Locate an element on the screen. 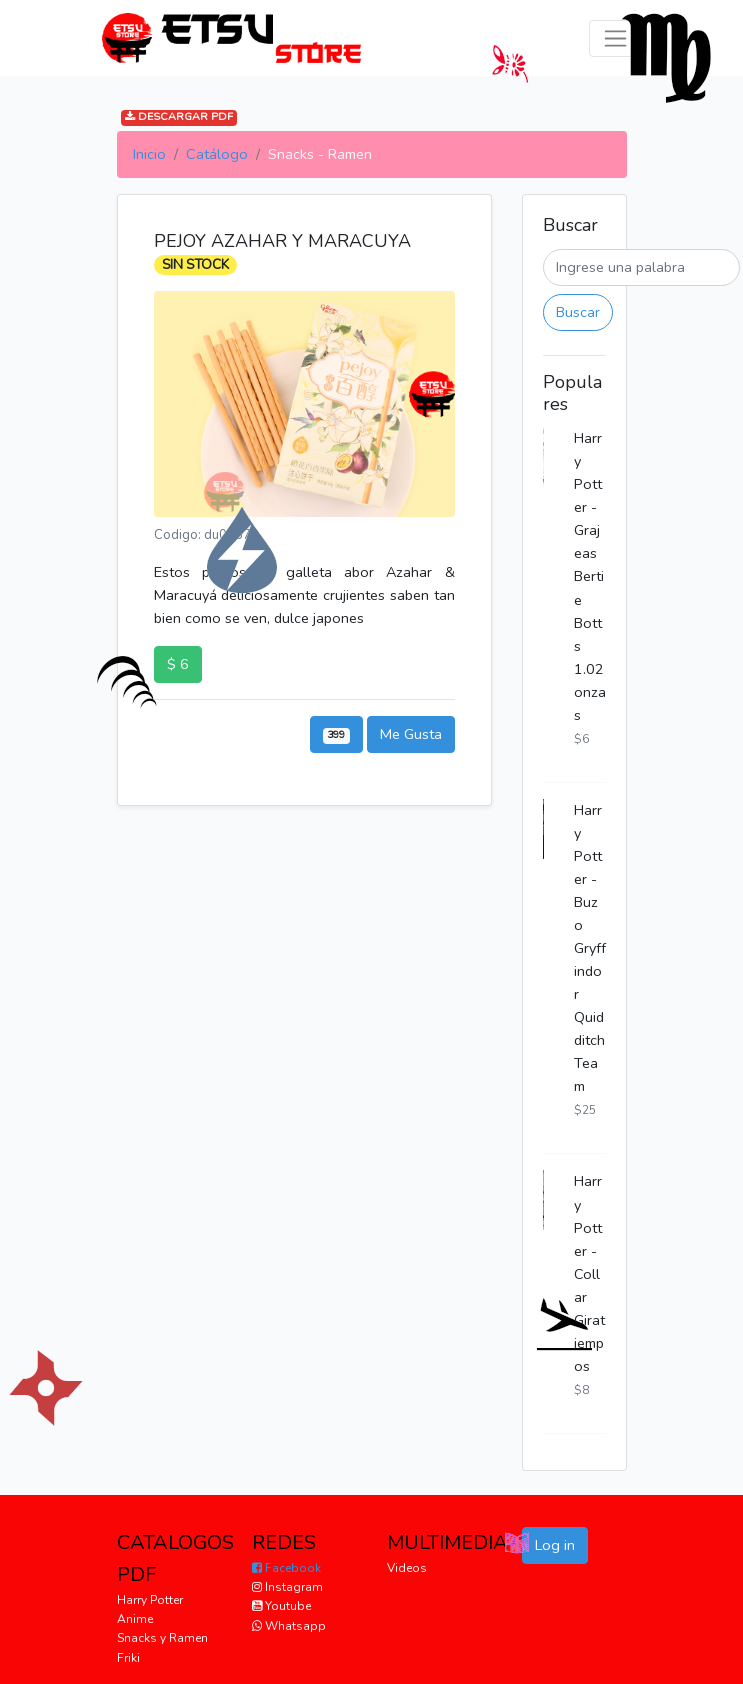 The width and height of the screenshot is (743, 1684). indicates wind or tornado weather conditions is located at coordinates (126, 682).